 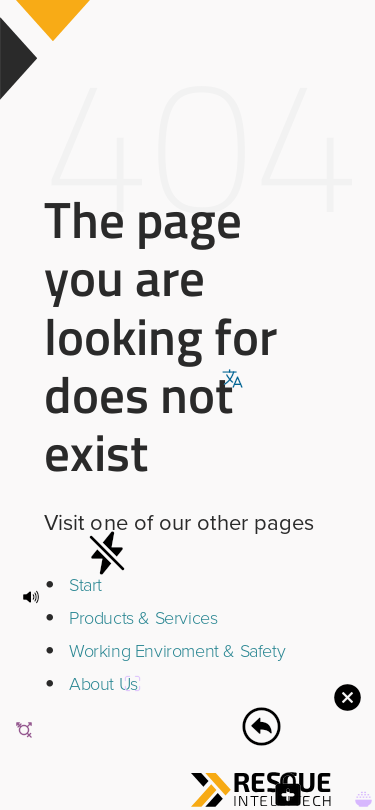 I want to click on scan a QR code or barcode, so click(x=132, y=683).